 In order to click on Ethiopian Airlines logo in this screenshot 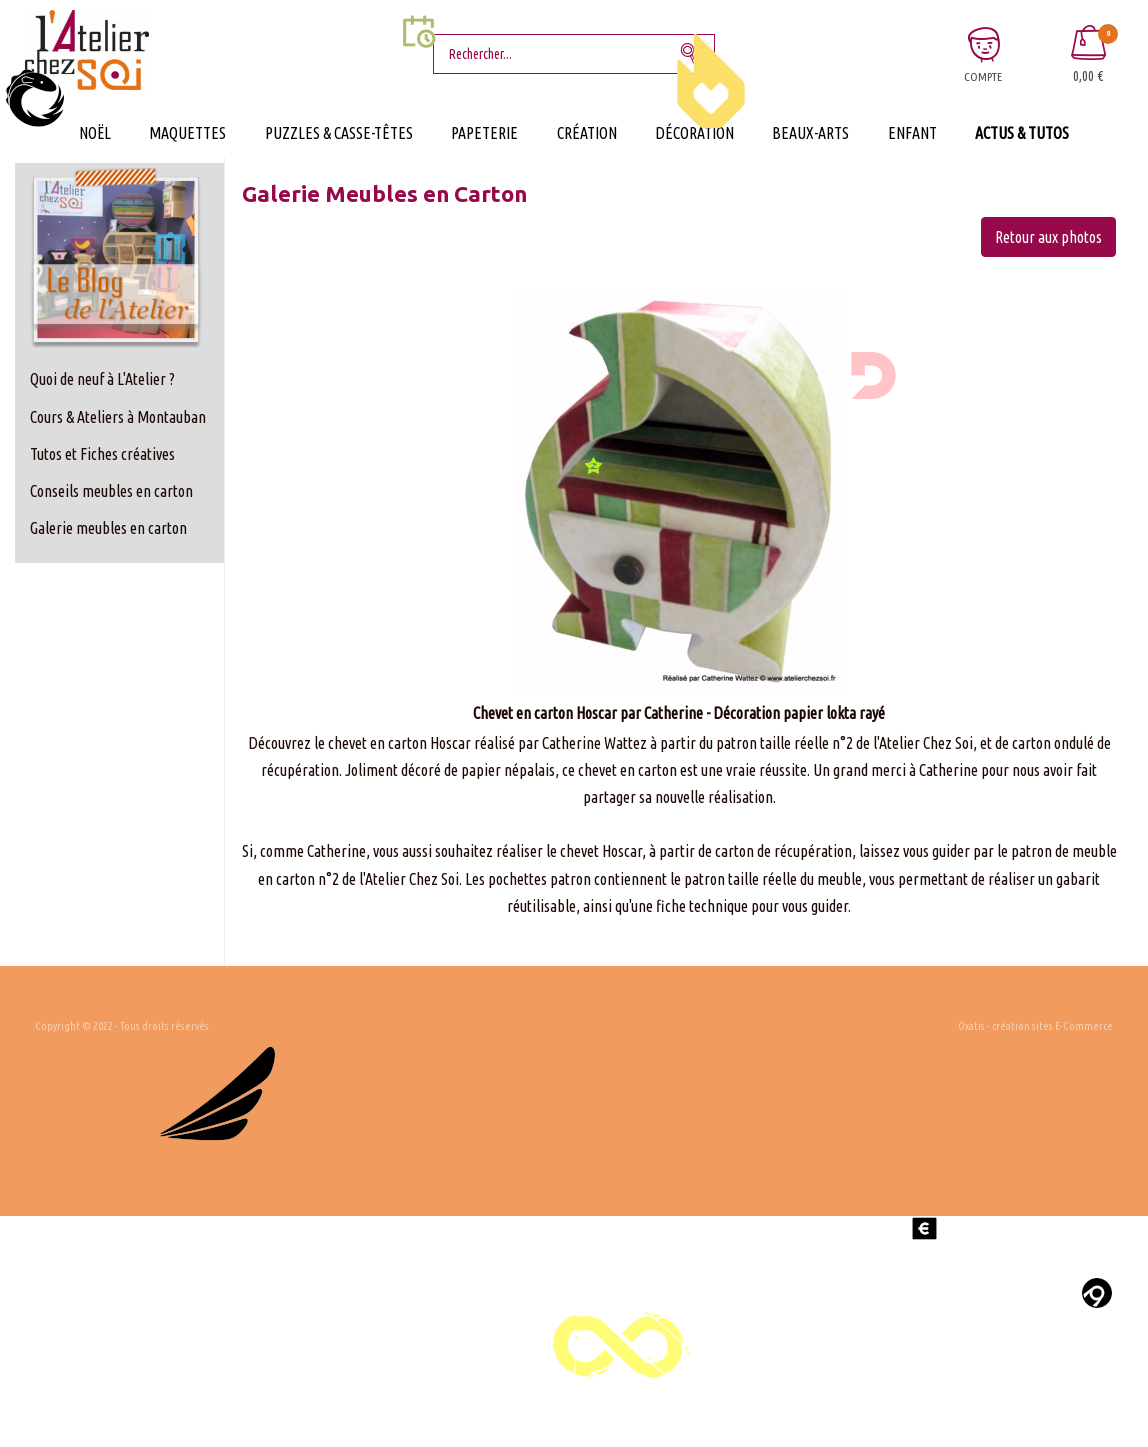, I will do `click(217, 1093)`.